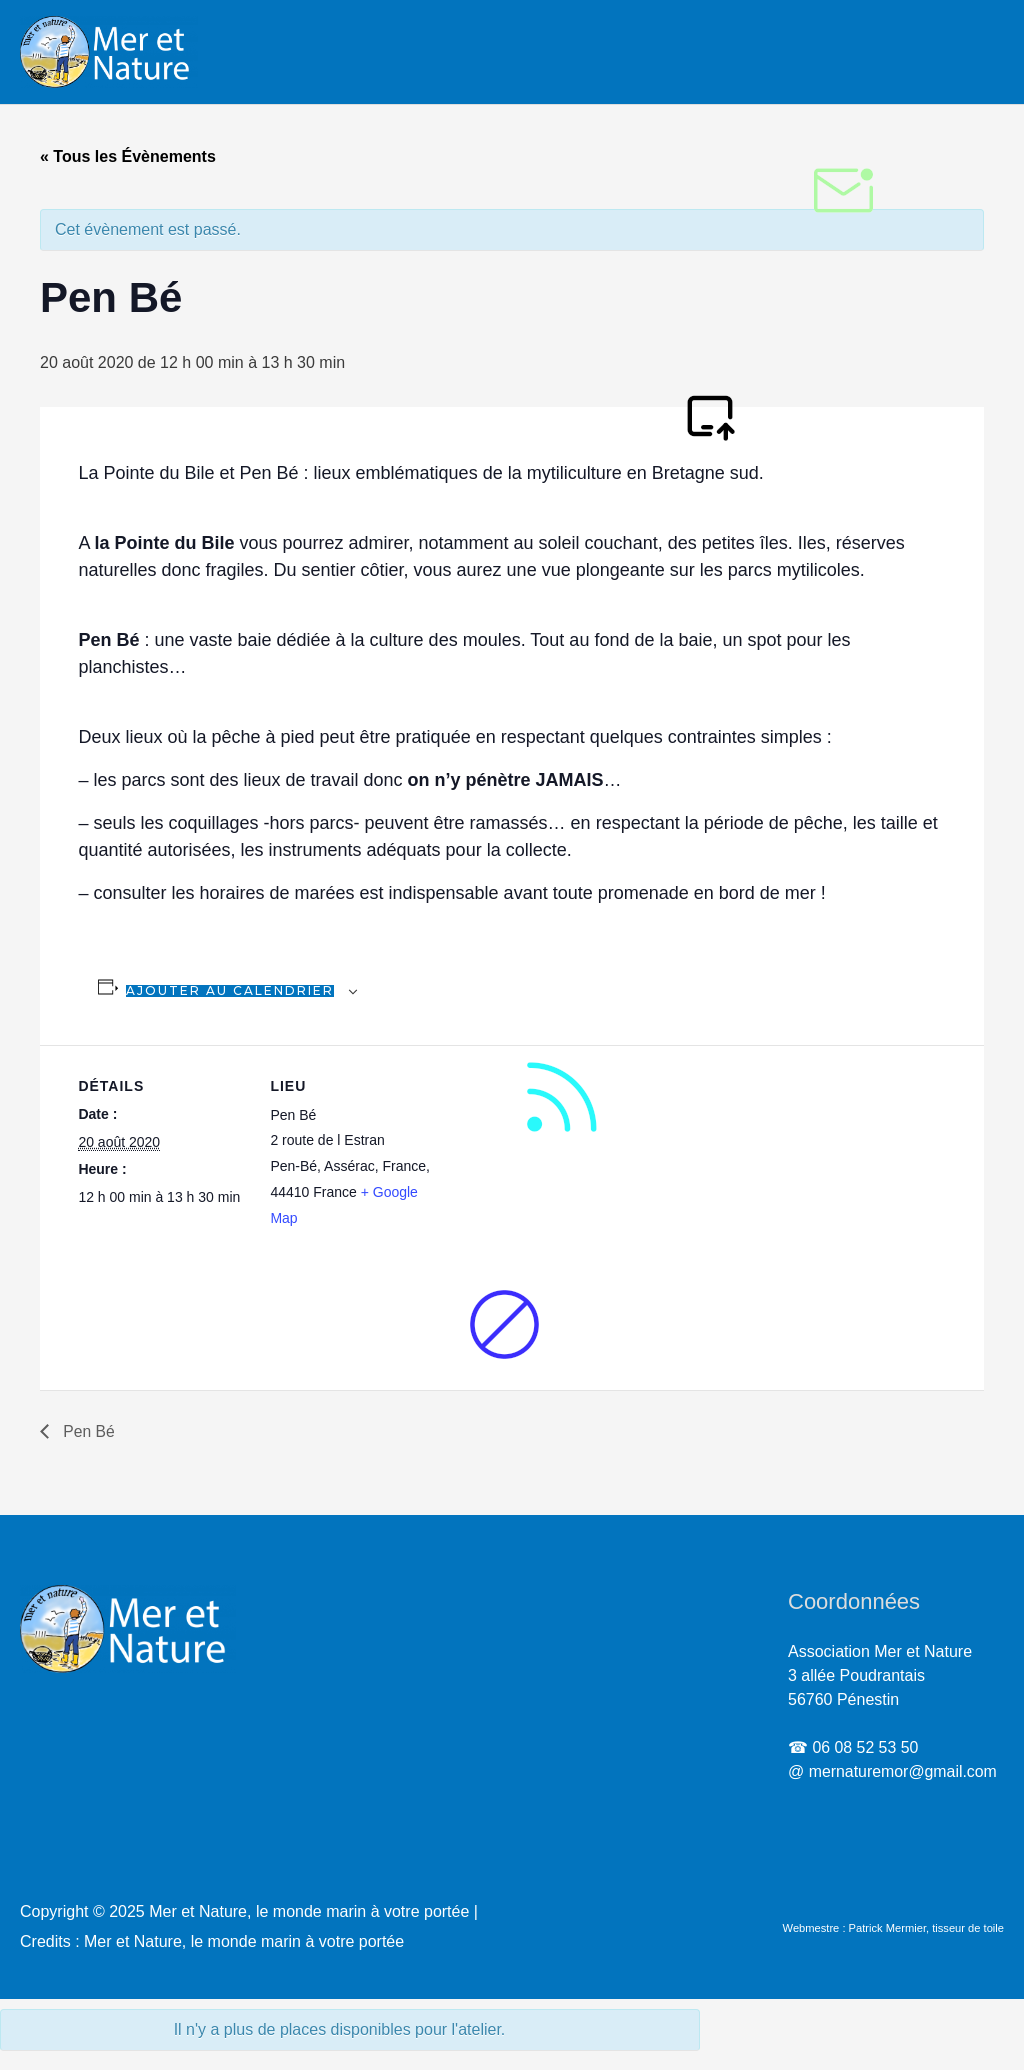  Describe the element at coordinates (710, 416) in the screenshot. I see `upload content to tablet device` at that location.